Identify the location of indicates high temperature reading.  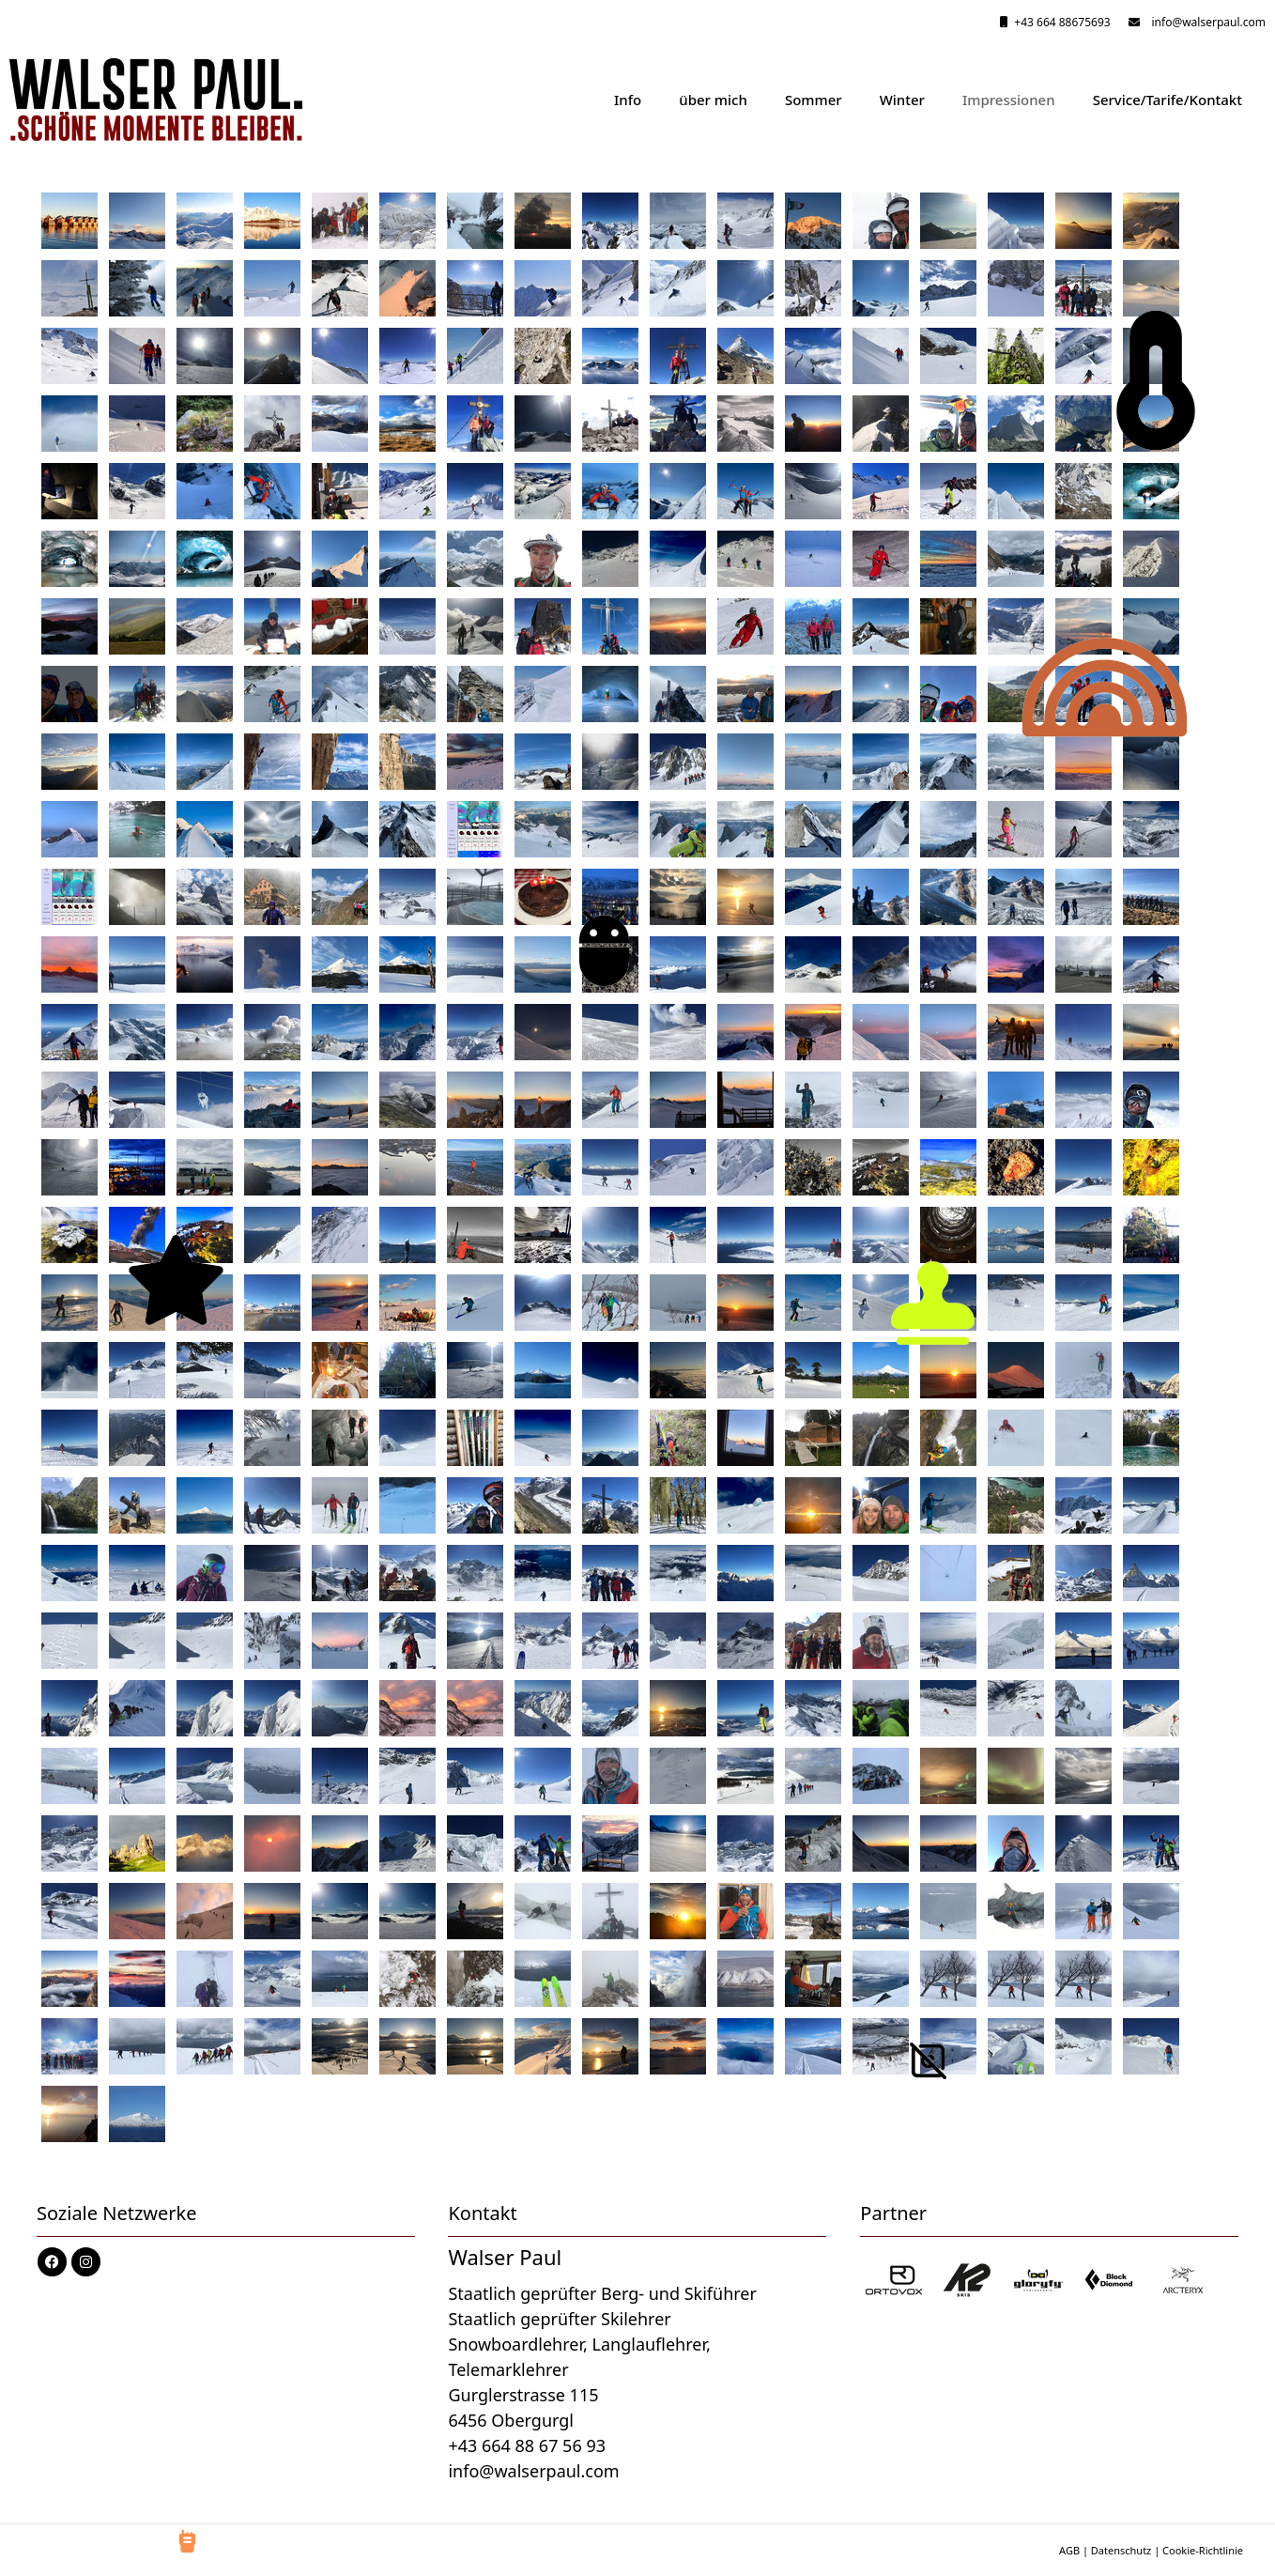
(1156, 380).